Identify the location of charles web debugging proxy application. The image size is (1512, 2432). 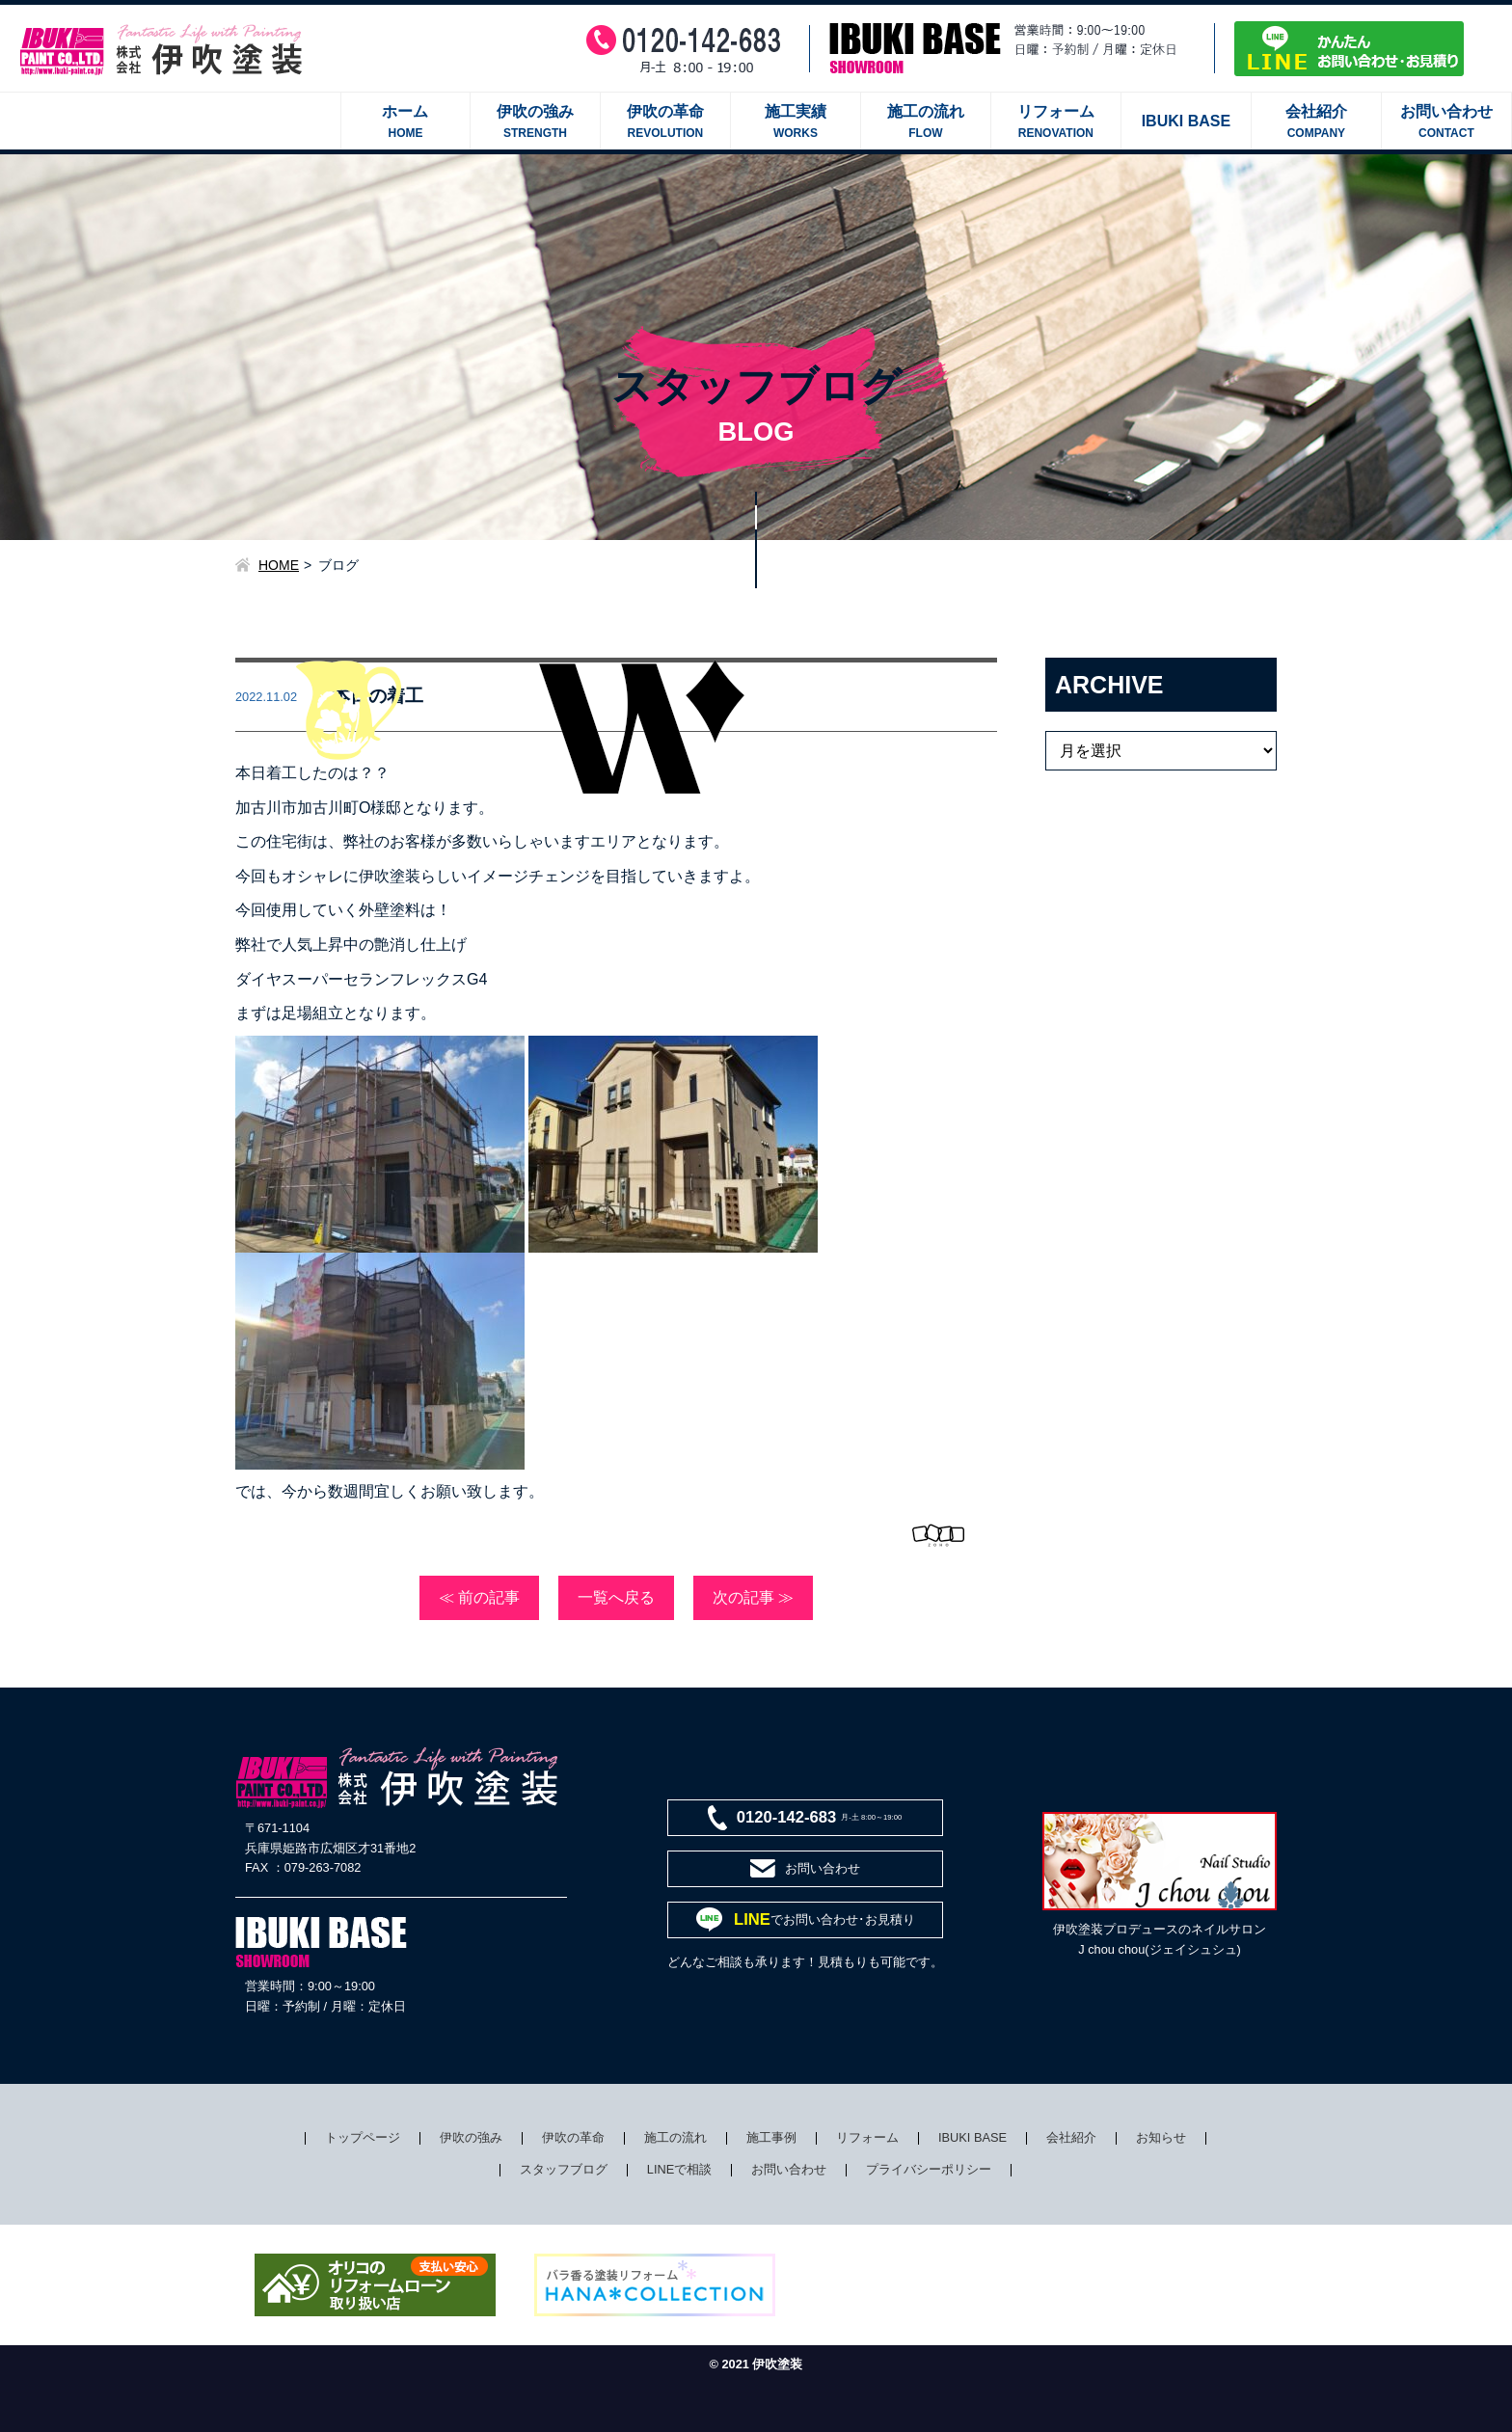
(348, 710).